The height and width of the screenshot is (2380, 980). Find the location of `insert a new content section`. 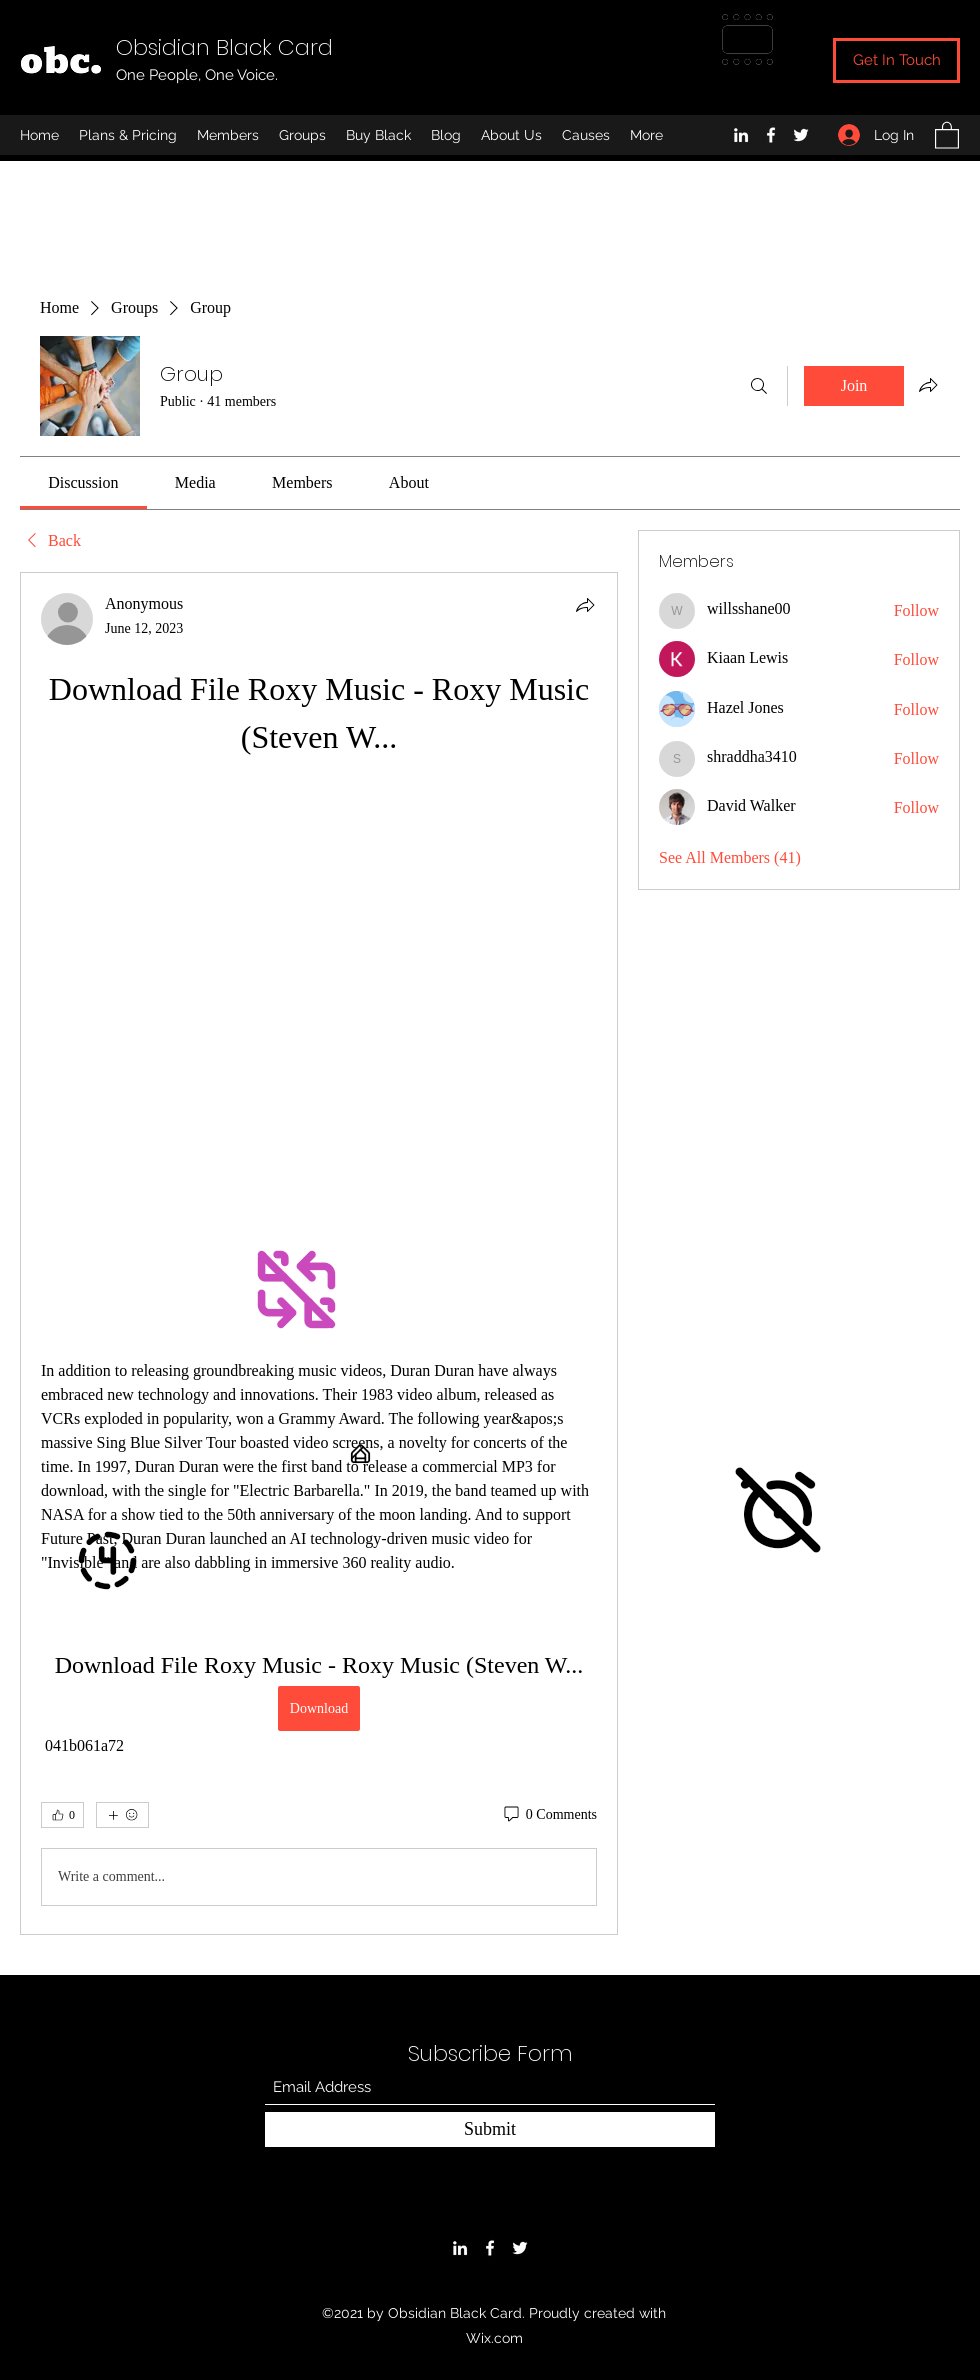

insert a new content section is located at coordinates (747, 39).